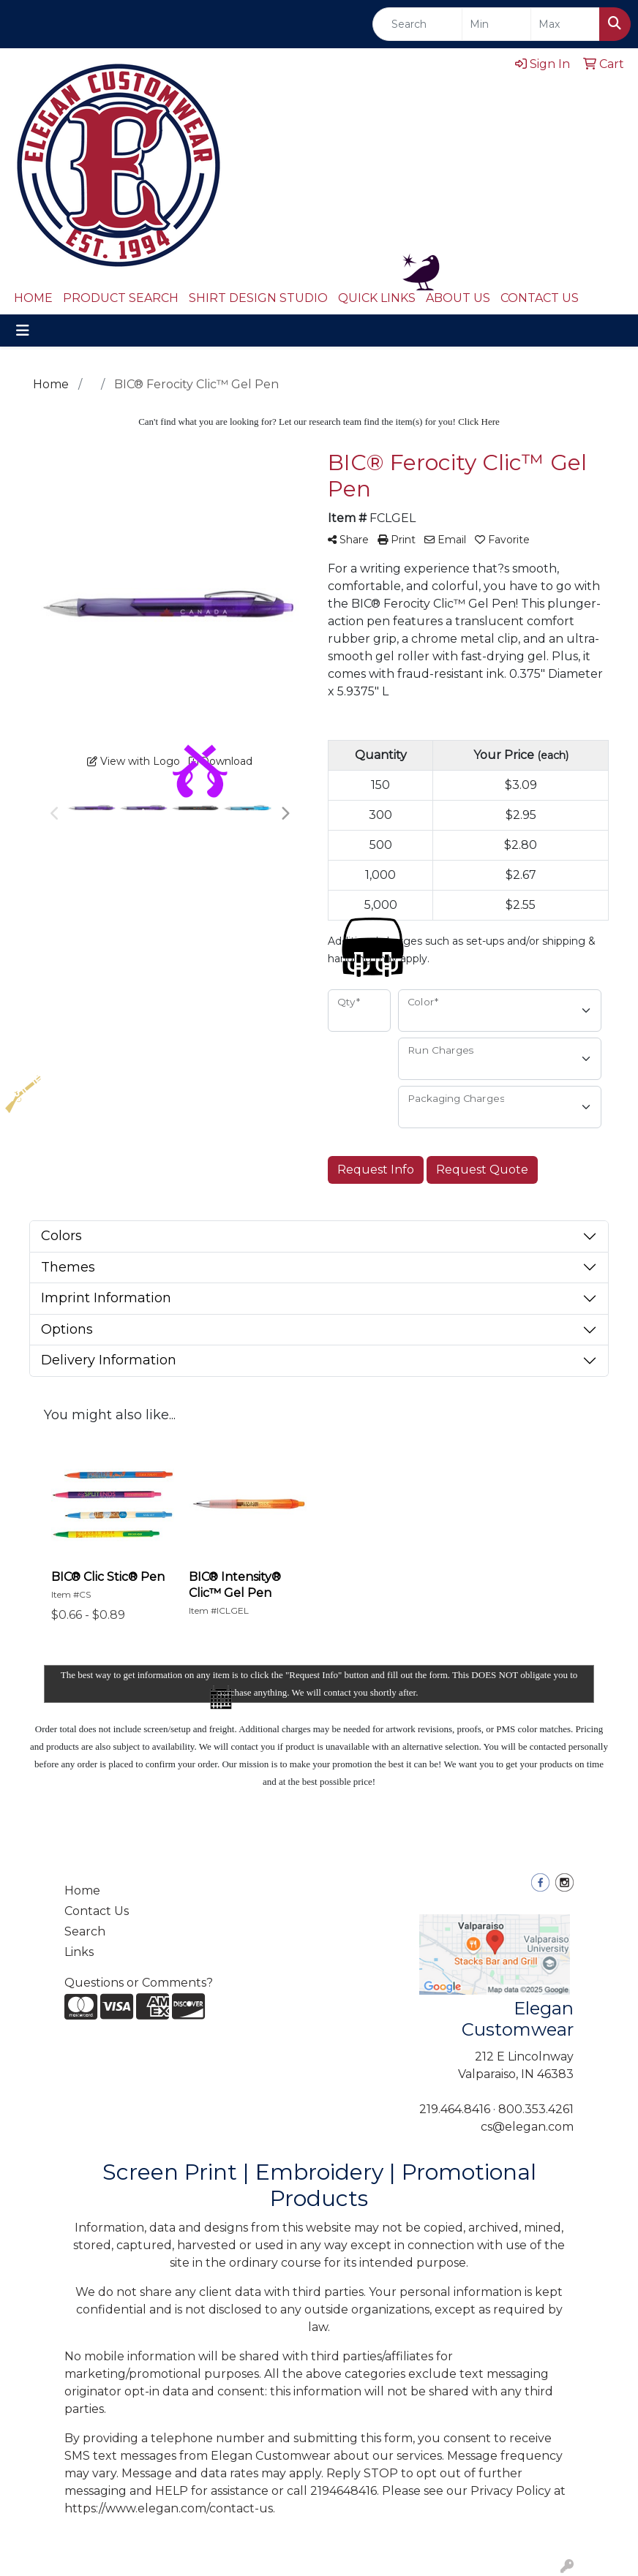  What do you see at coordinates (23, 1094) in the screenshot?
I see `select musket weapon in game inventory` at bounding box center [23, 1094].